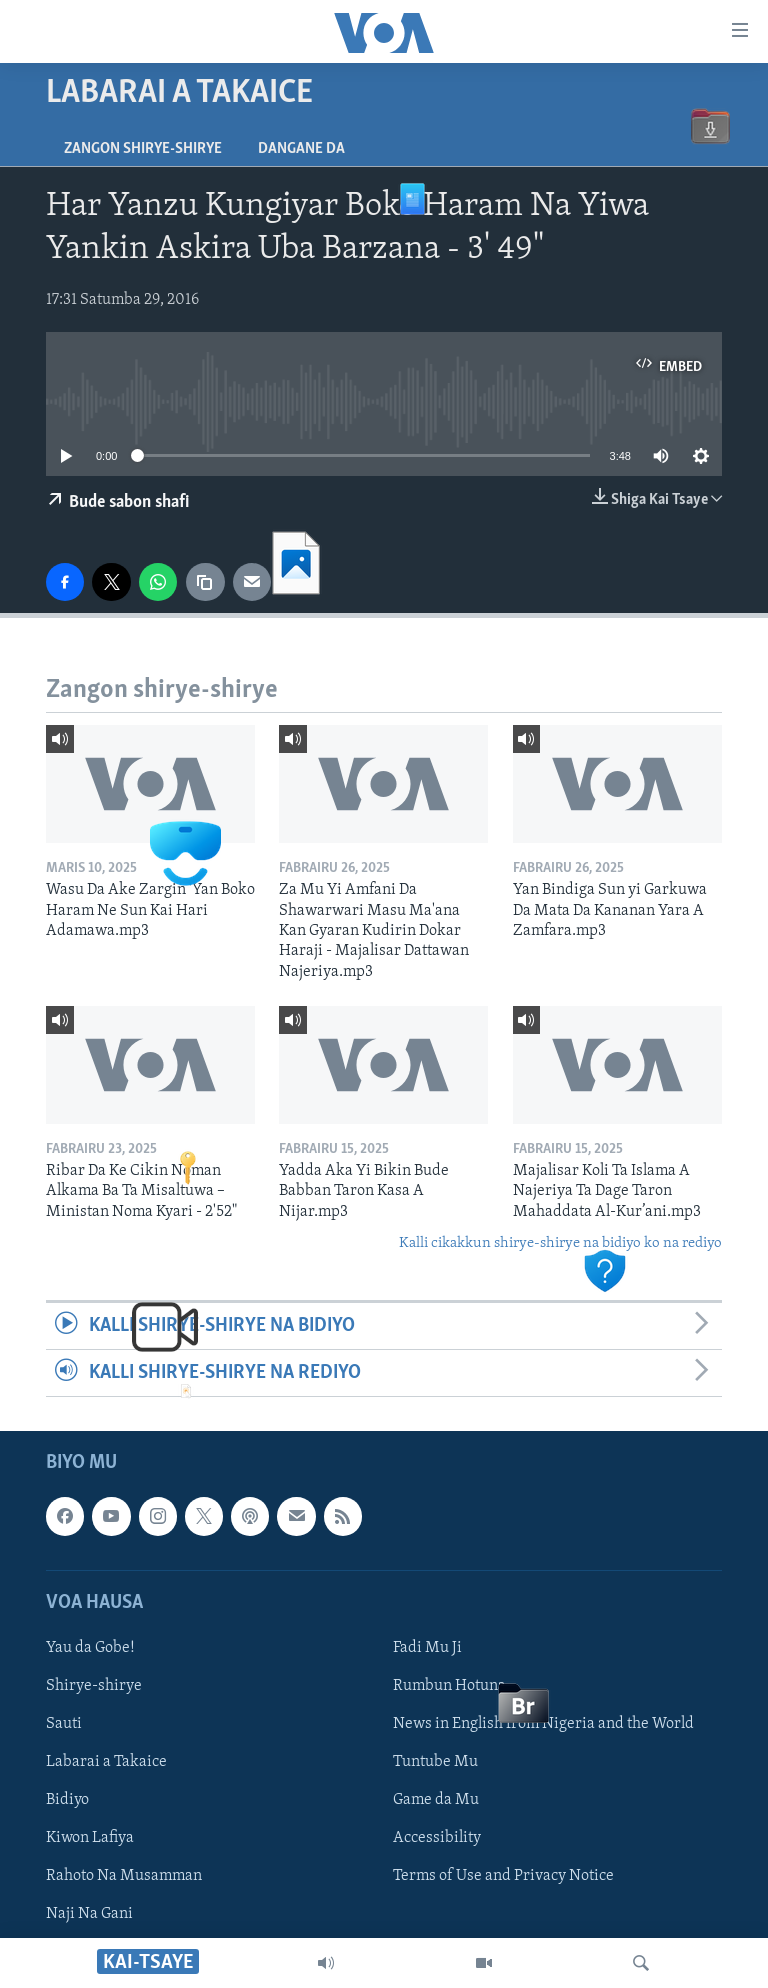 The height and width of the screenshot is (1988, 768). I want to click on access security or password settings, so click(188, 1168).